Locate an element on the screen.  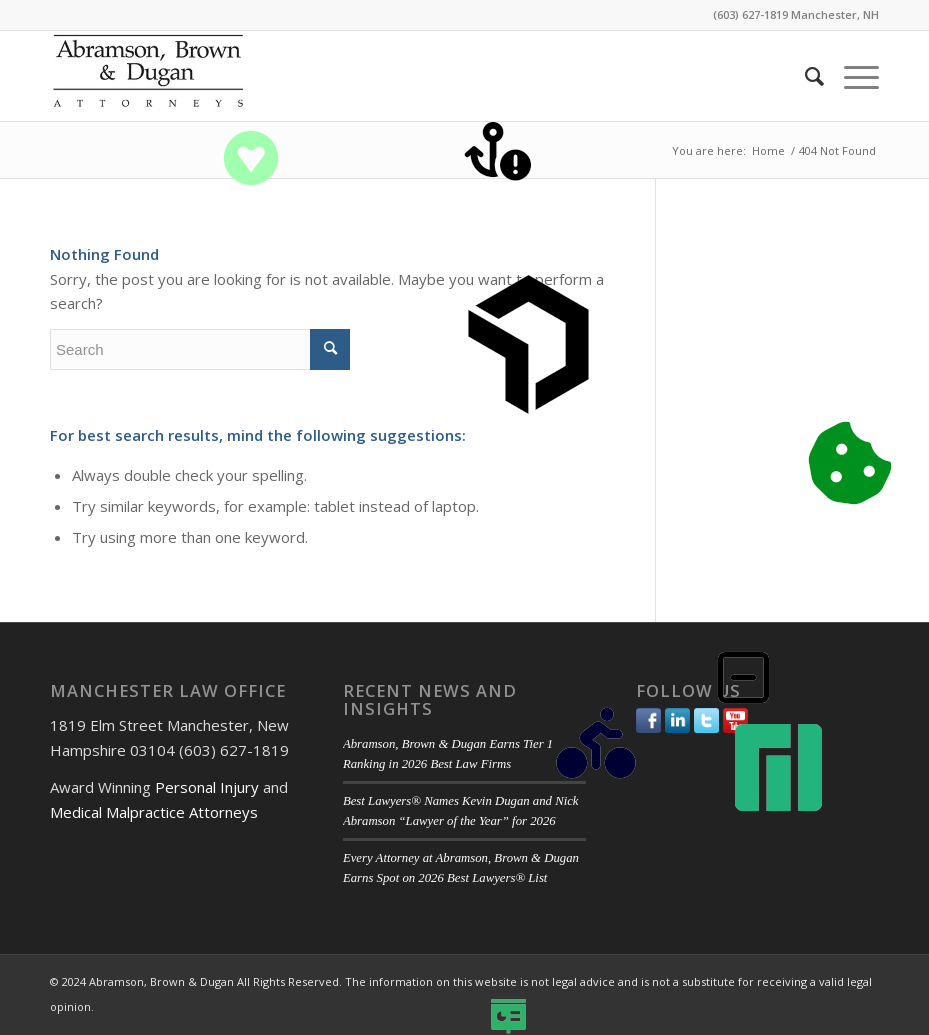
collapse or minimize a section is located at coordinates (743, 677).